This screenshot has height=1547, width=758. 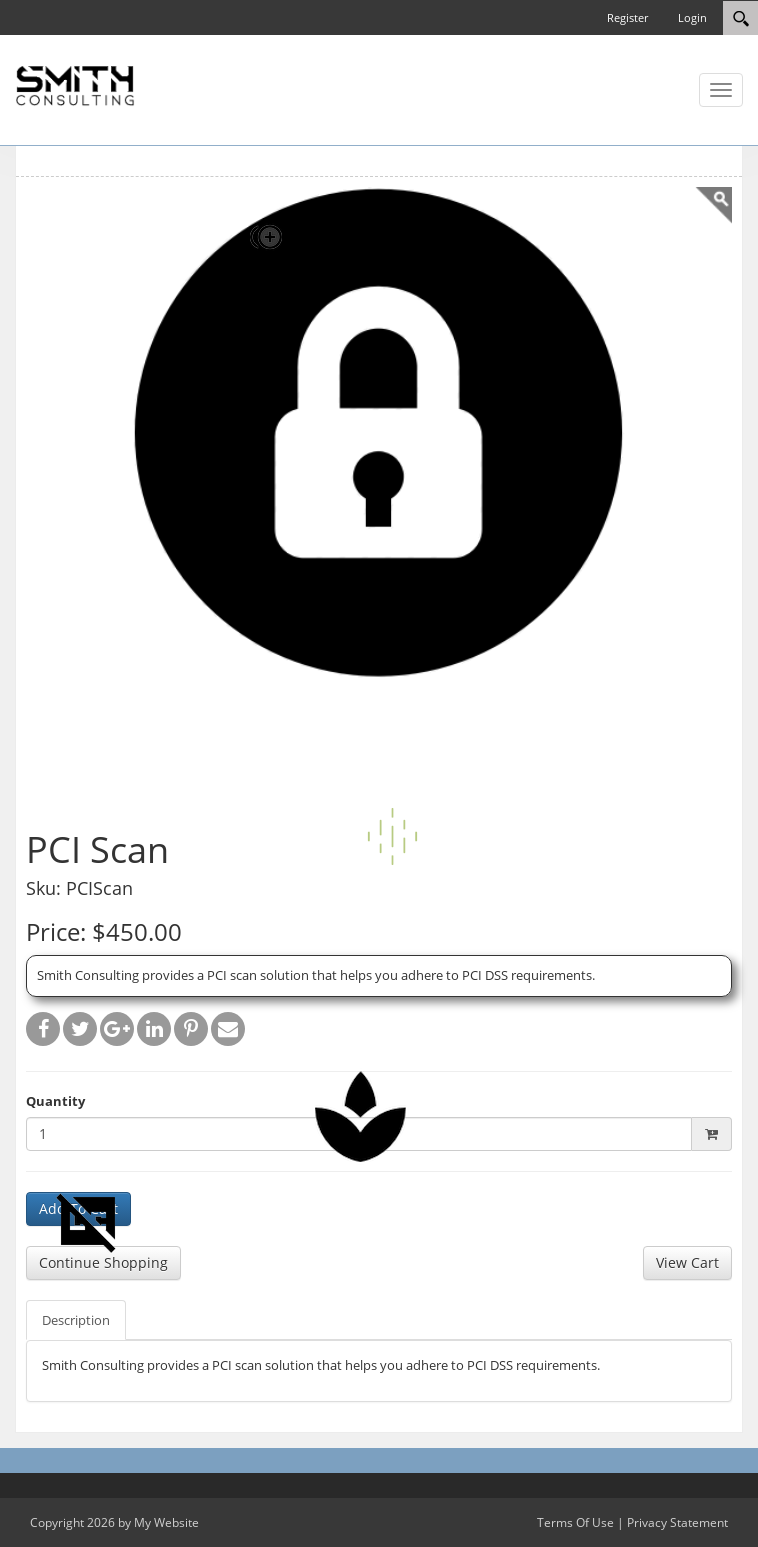 I want to click on access spa or wellness features, so click(x=360, y=1116).